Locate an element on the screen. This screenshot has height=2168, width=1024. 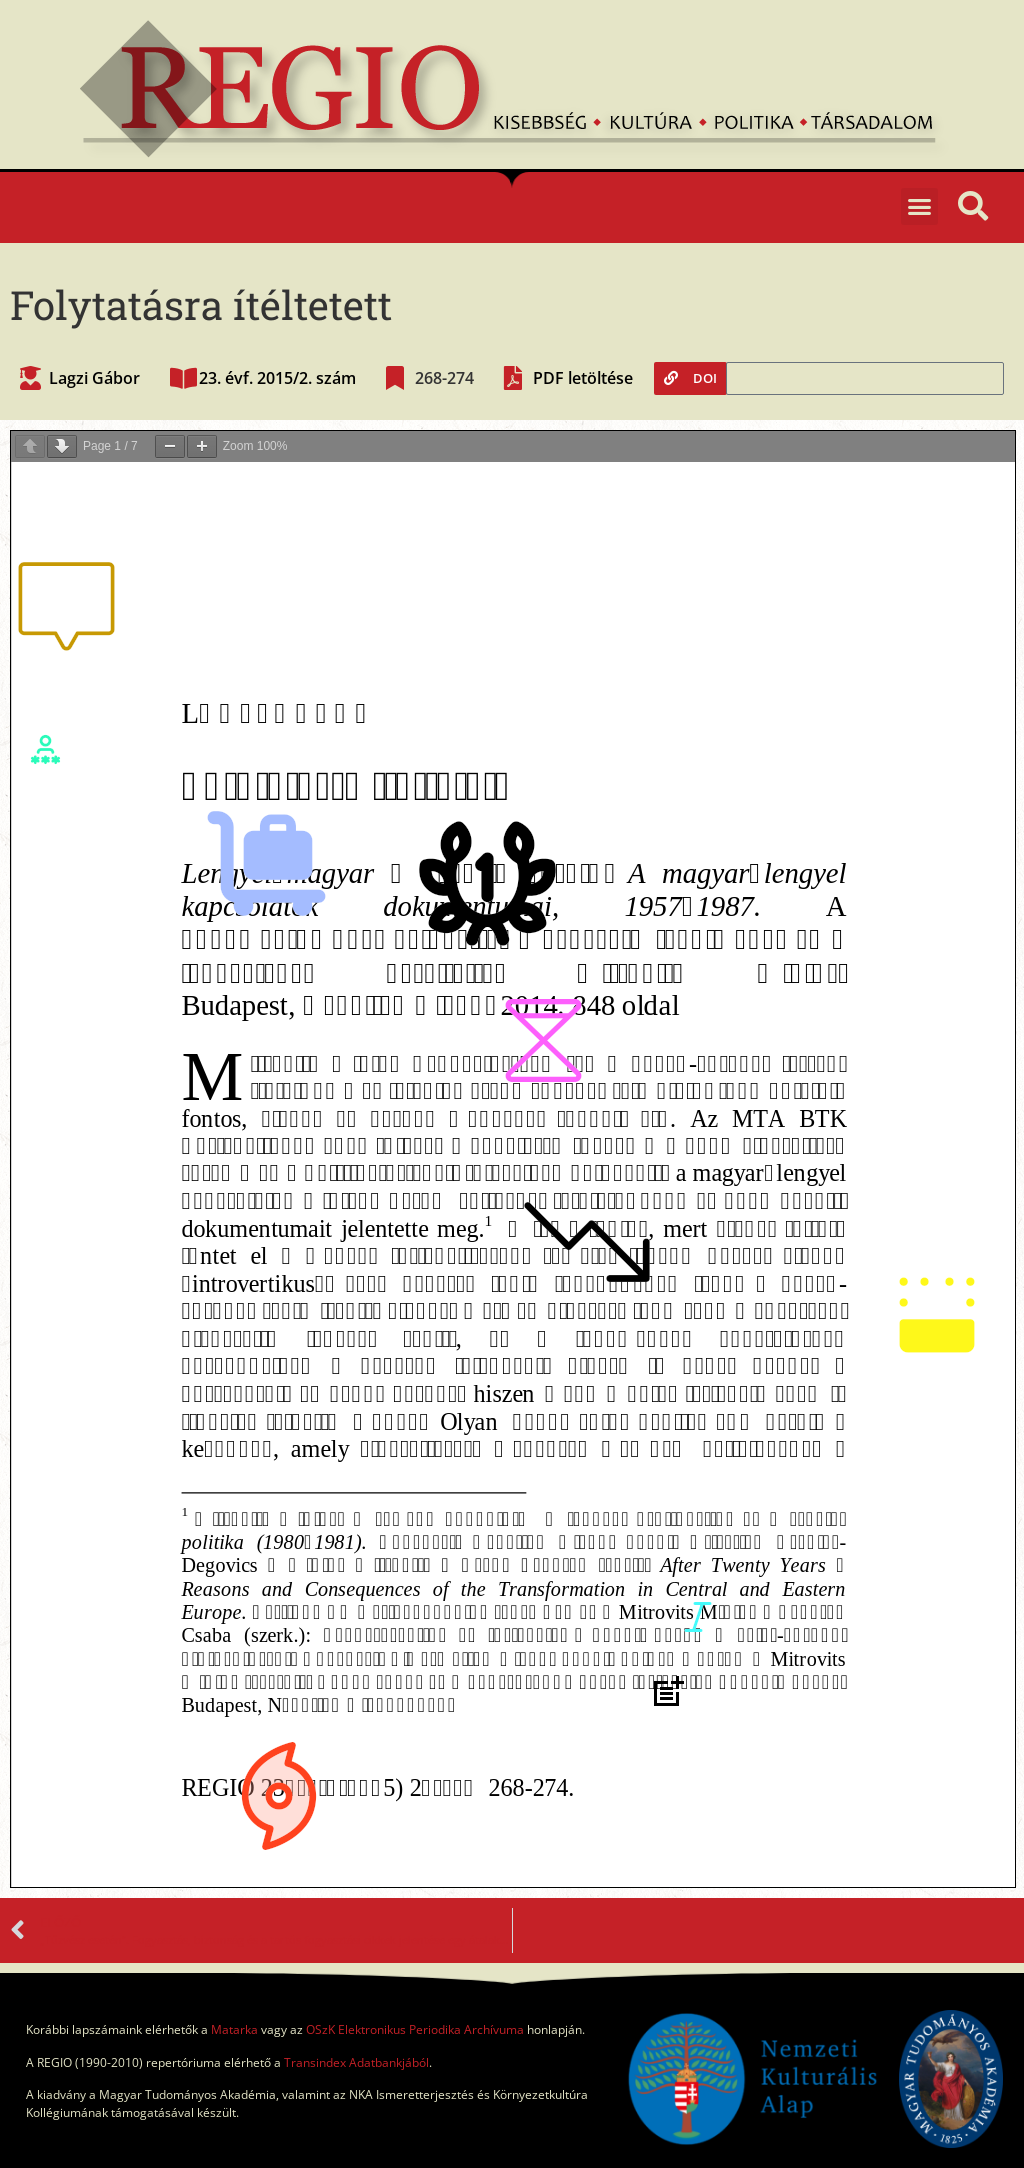
indicates severe weather alert or hurricane warning is located at coordinates (279, 1796).